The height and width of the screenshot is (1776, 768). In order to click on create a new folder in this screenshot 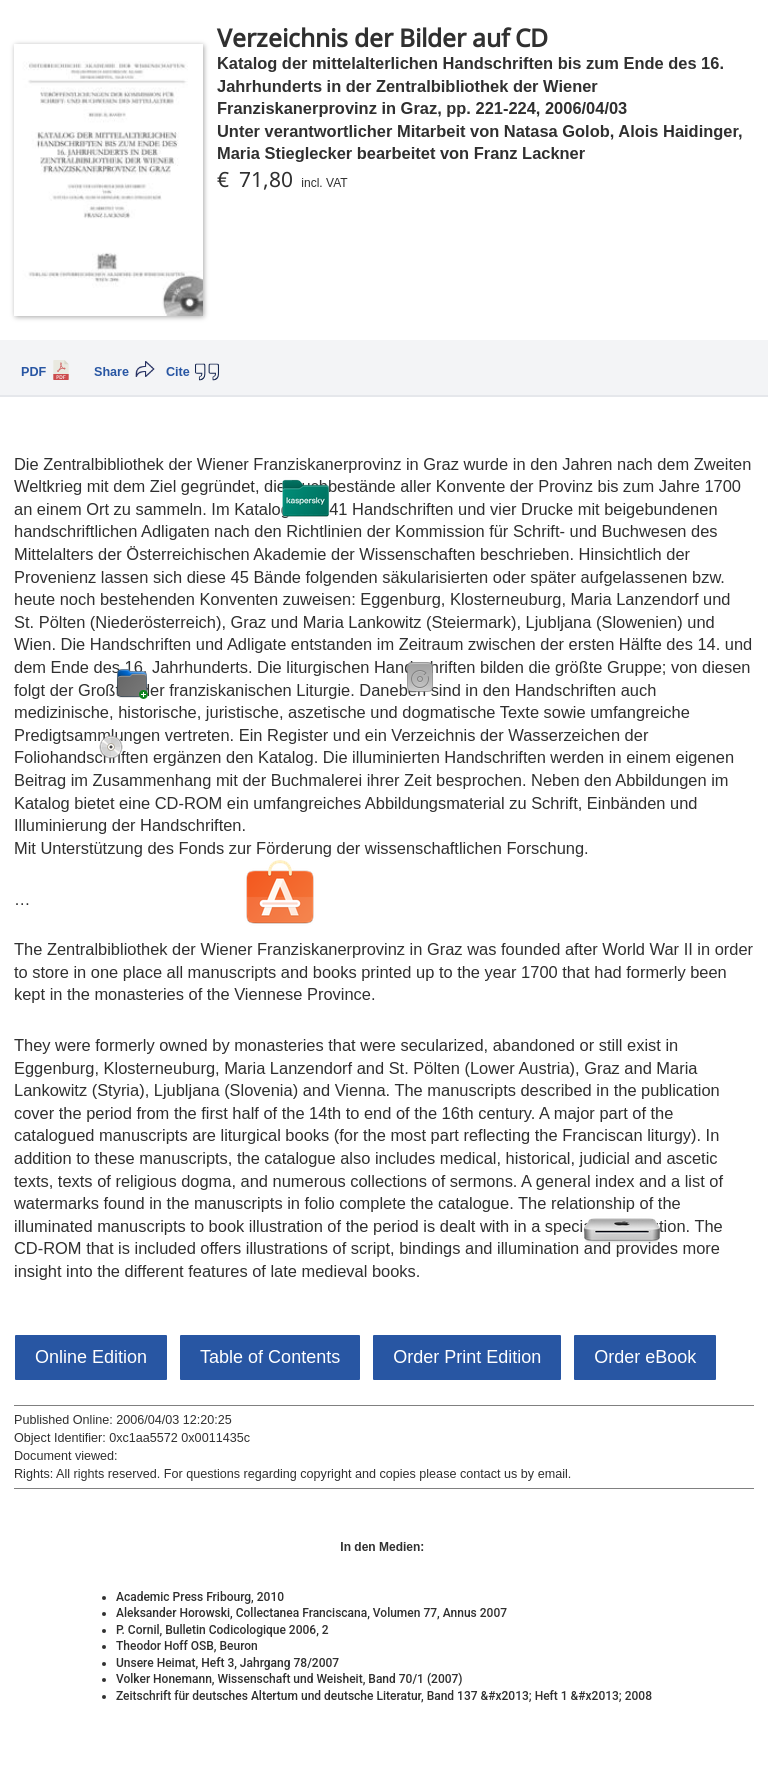, I will do `click(132, 683)`.